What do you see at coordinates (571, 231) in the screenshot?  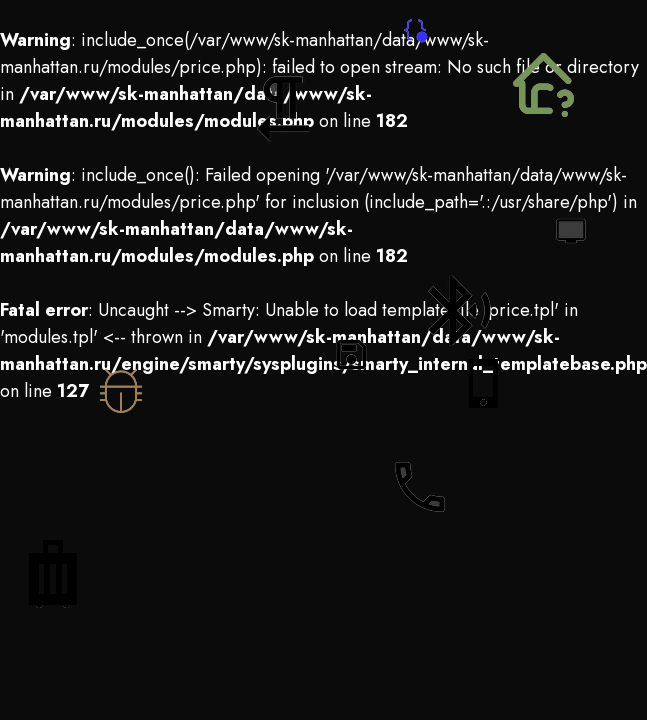 I see `access tv or display settings` at bounding box center [571, 231].